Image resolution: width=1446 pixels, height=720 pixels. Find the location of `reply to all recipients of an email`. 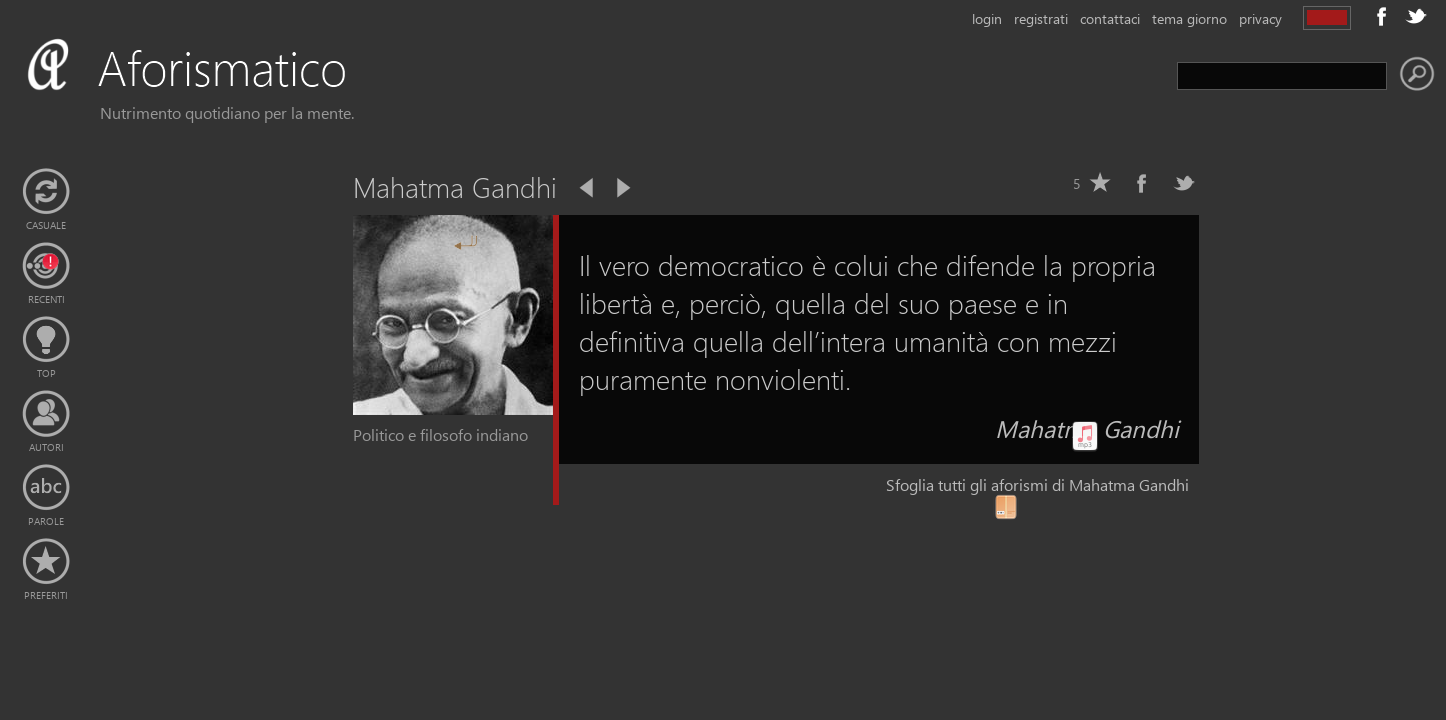

reply to all recipients of an email is located at coordinates (465, 241).